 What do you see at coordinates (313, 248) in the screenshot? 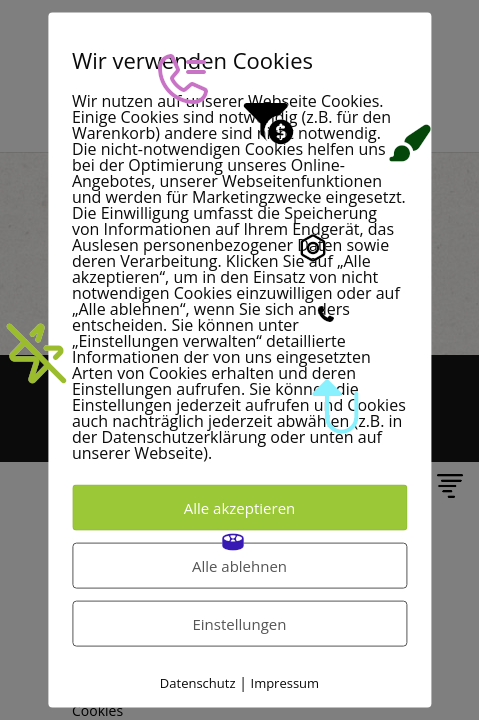
I see `access settings or configuration options` at bounding box center [313, 248].